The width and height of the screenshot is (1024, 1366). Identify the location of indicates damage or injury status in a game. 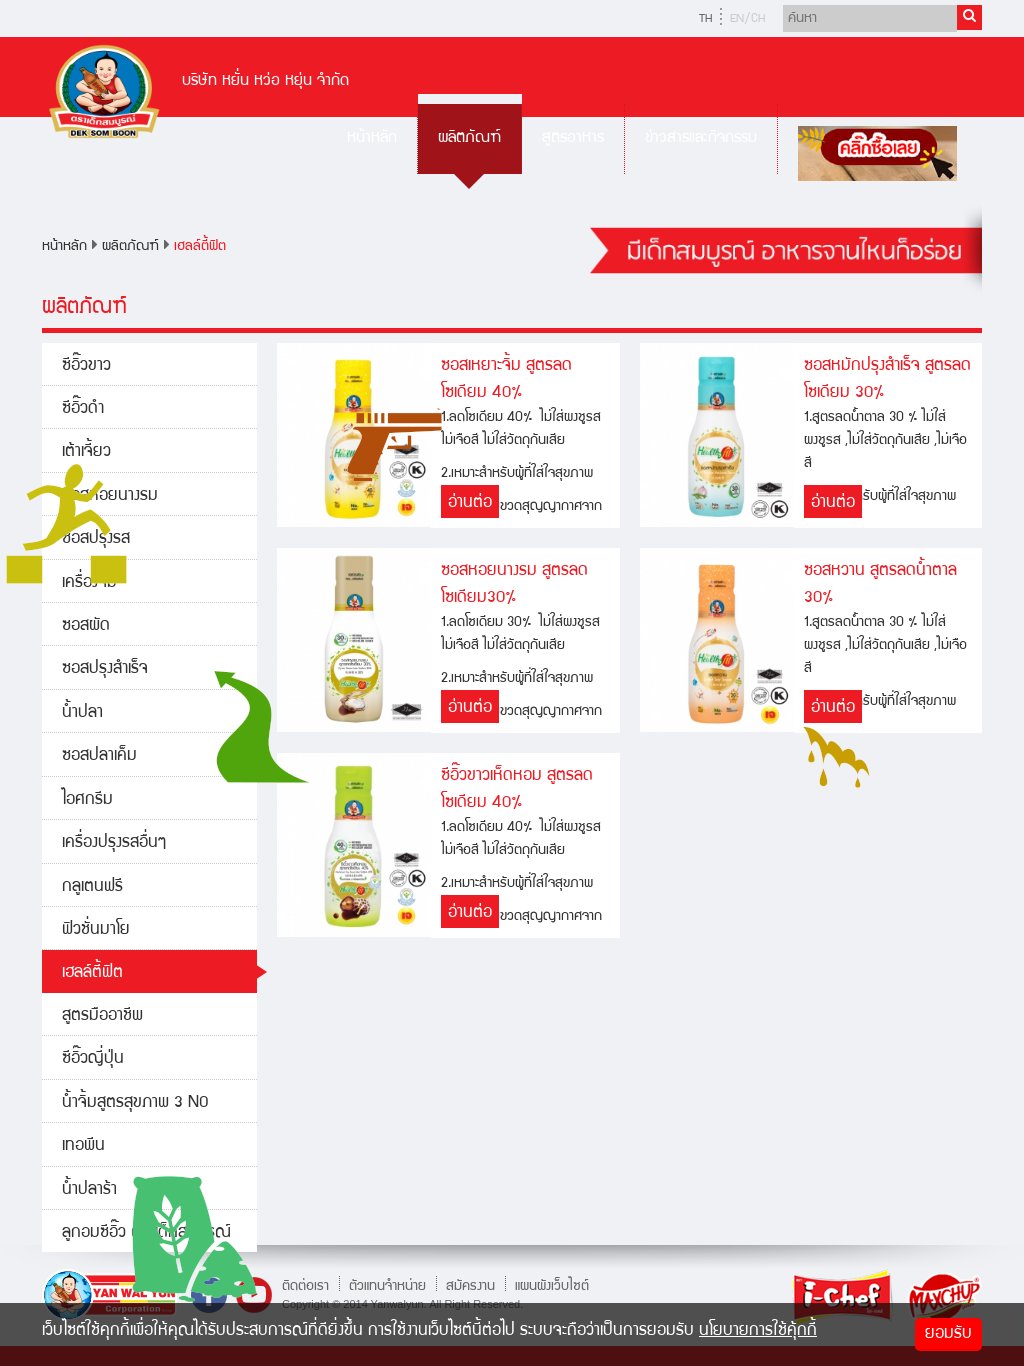
(836, 759).